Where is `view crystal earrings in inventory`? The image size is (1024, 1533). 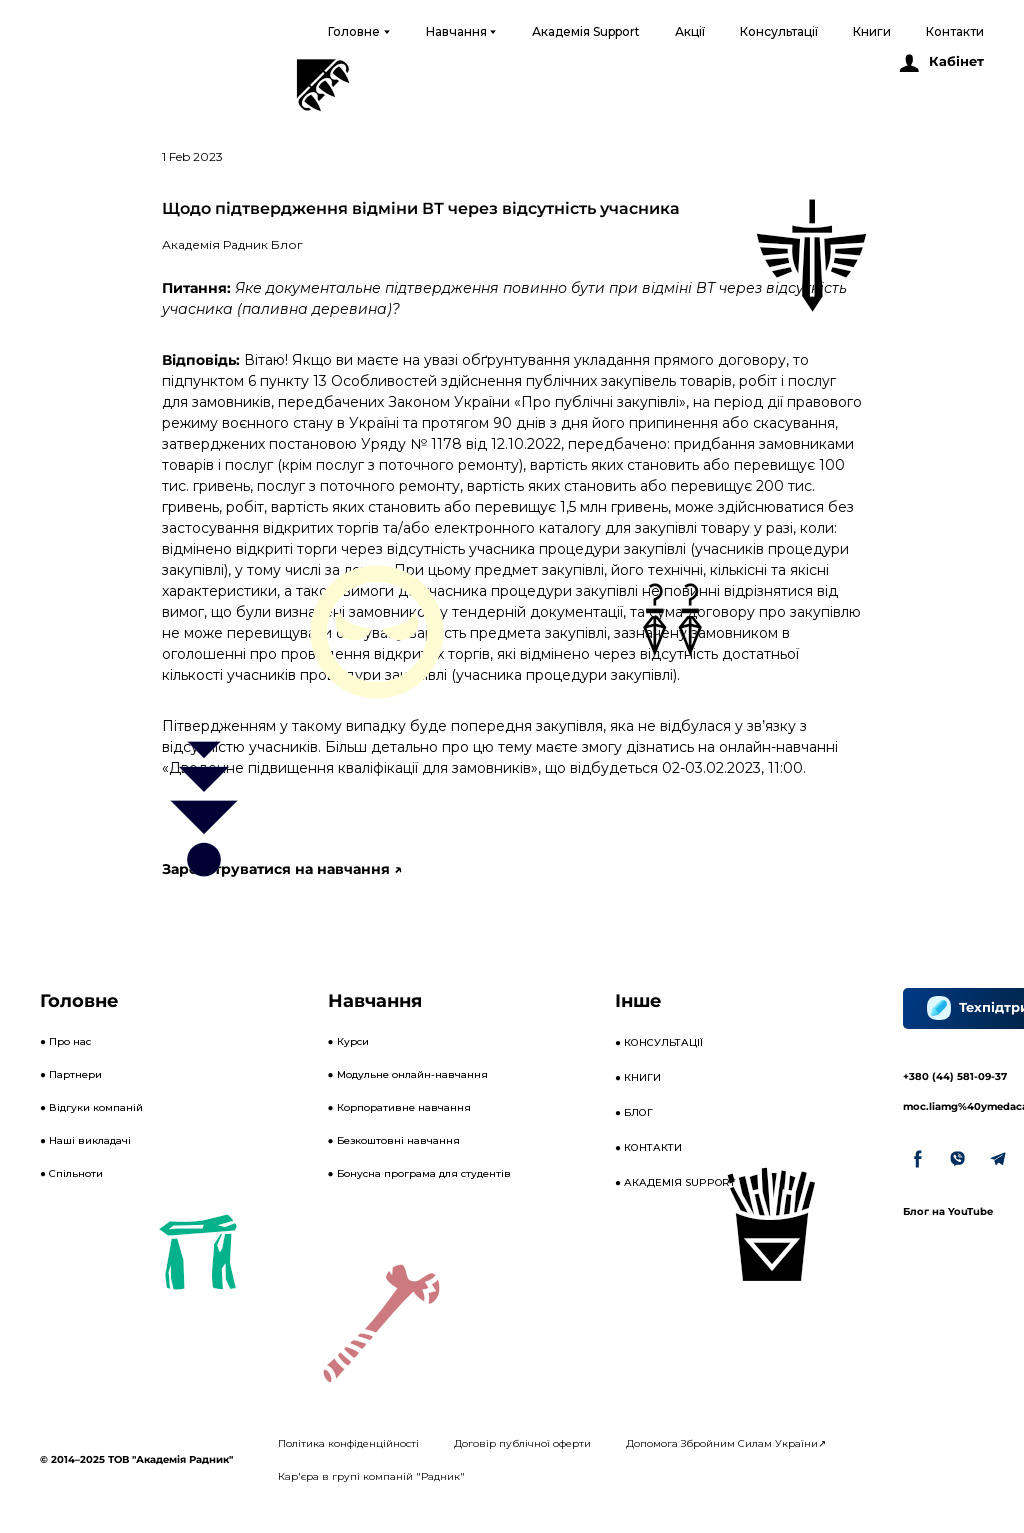 view crystal earrings in inventory is located at coordinates (672, 618).